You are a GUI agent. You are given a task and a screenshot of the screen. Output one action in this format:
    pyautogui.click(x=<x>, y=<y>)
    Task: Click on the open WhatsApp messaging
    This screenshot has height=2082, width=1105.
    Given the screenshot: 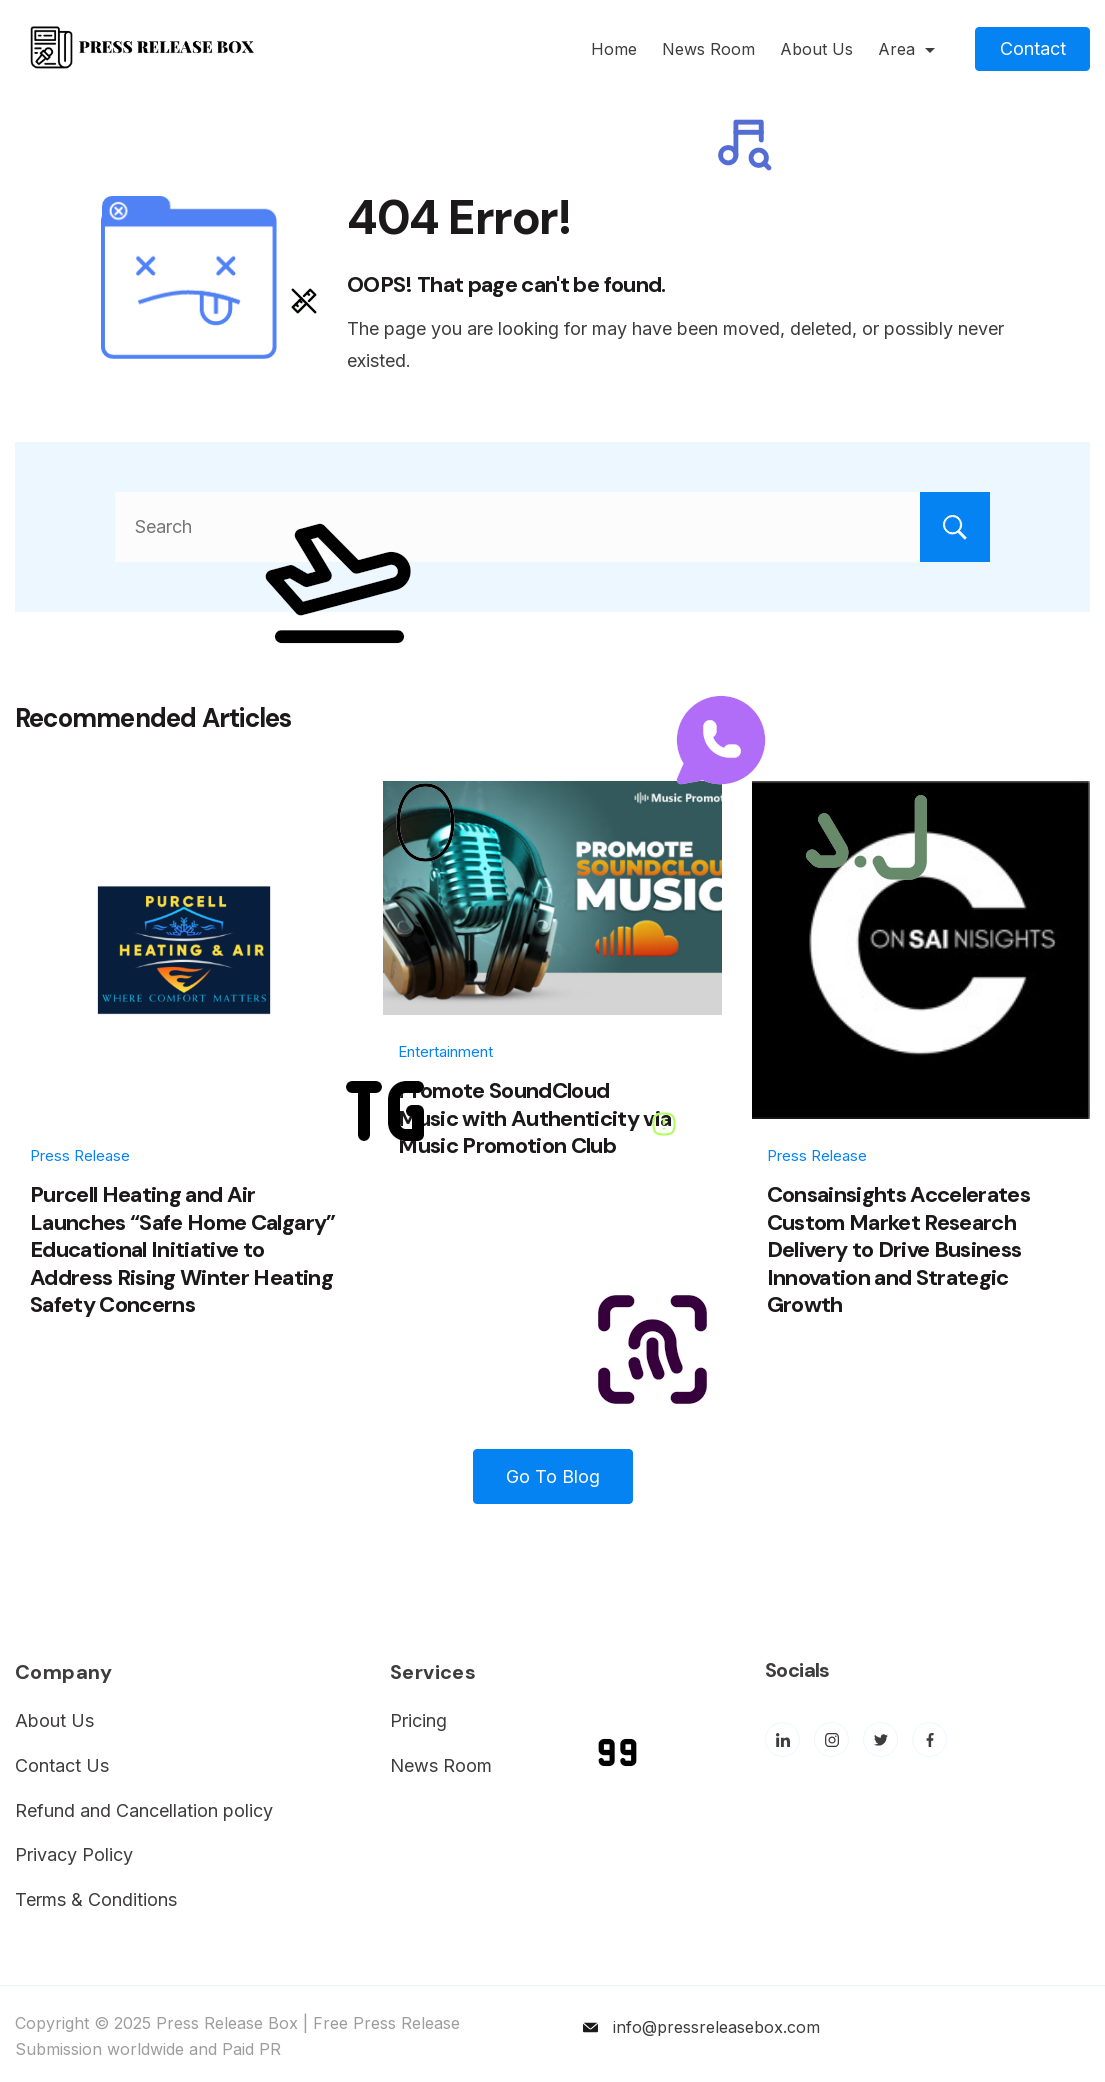 What is the action you would take?
    pyautogui.click(x=721, y=740)
    